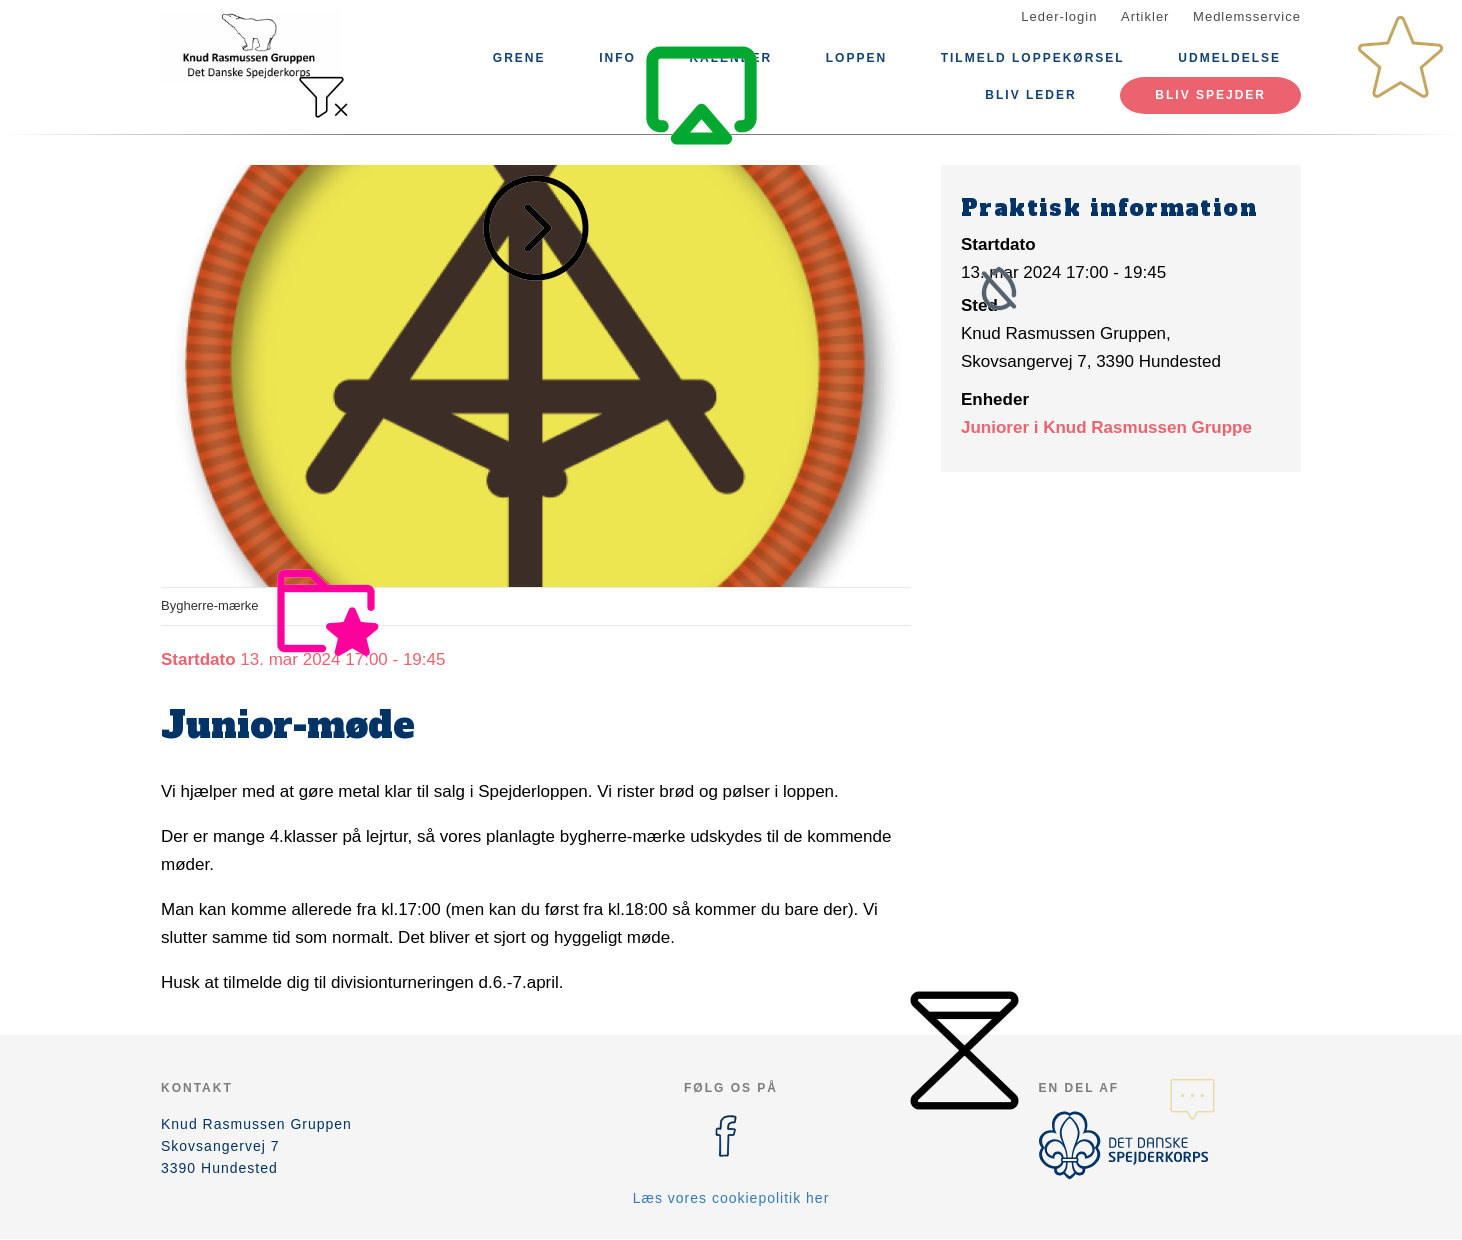 The height and width of the screenshot is (1240, 1462). I want to click on indicates high time remaining or early stage of a process, so click(964, 1050).